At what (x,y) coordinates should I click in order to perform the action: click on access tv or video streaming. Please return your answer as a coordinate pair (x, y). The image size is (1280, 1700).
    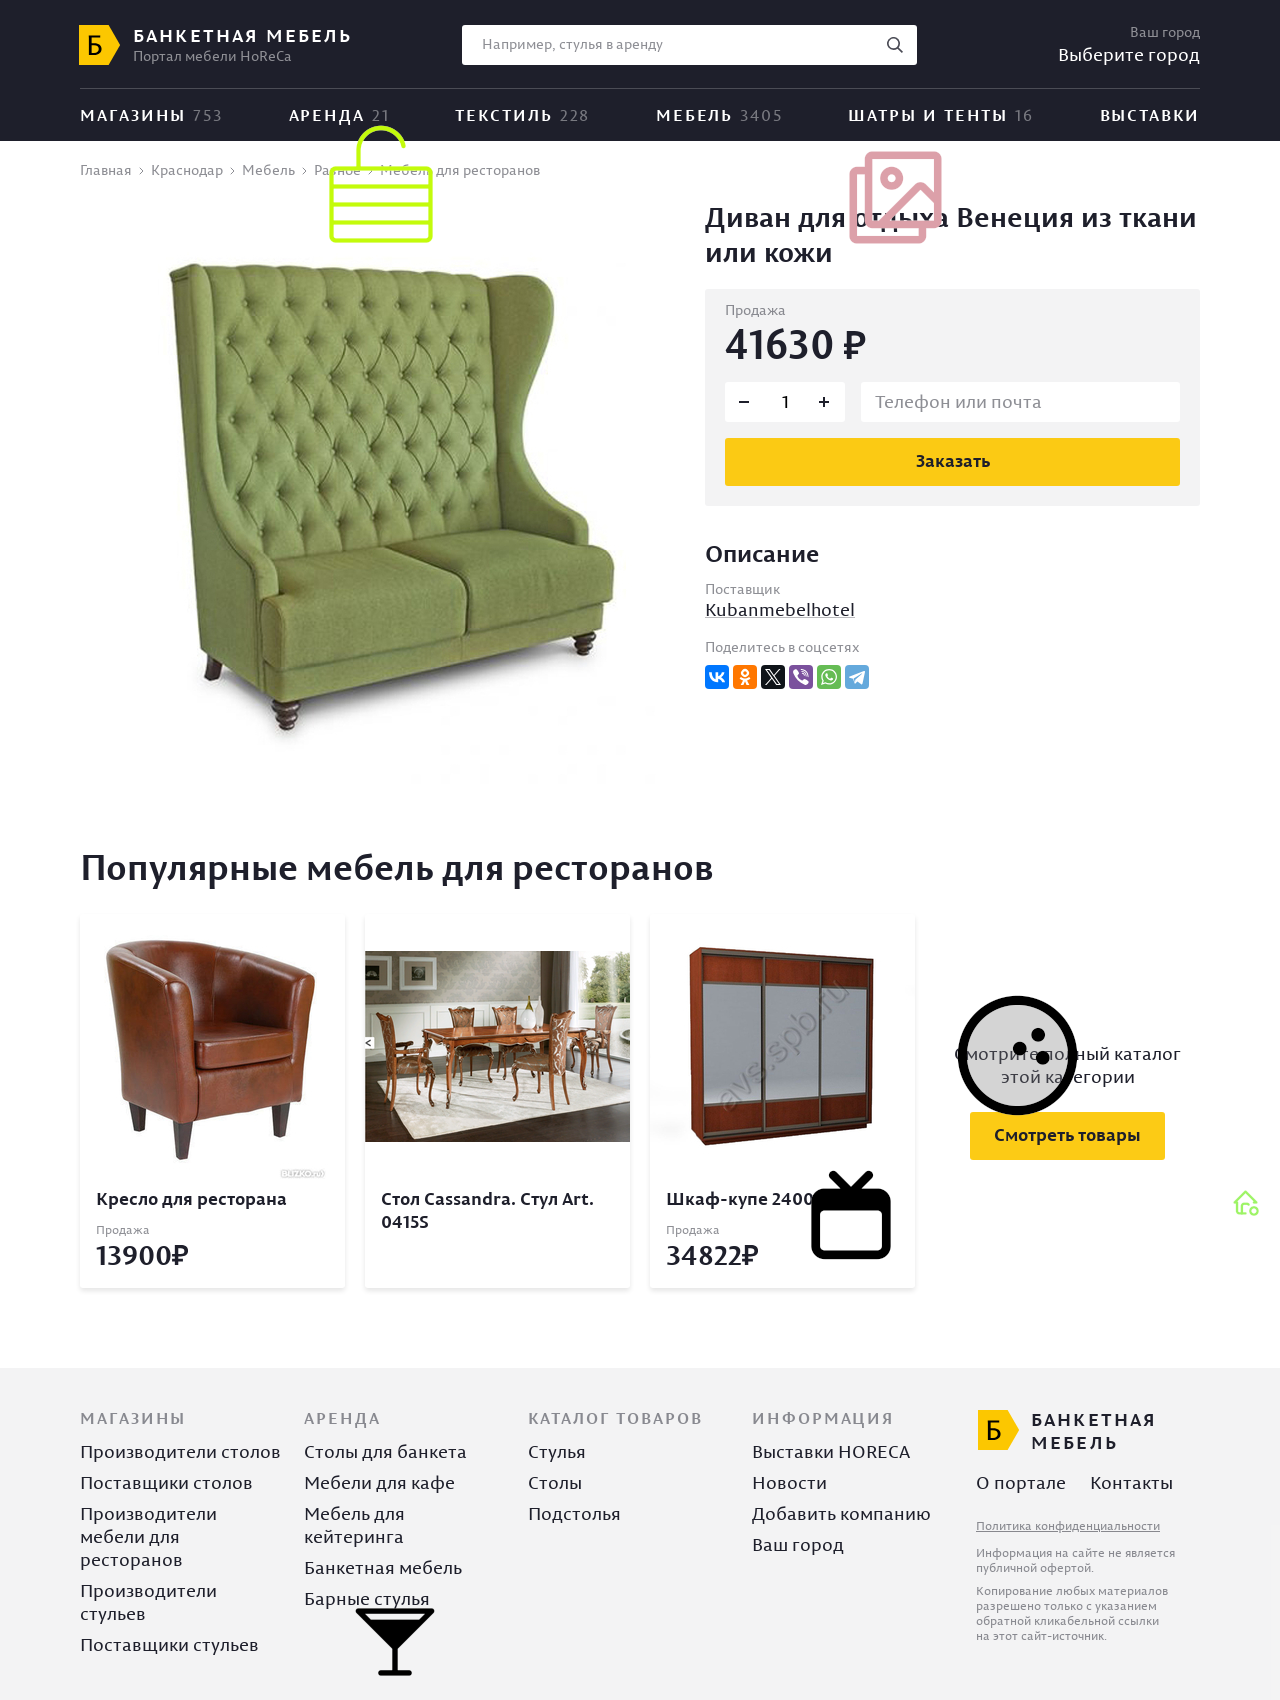
    Looking at the image, I should click on (851, 1215).